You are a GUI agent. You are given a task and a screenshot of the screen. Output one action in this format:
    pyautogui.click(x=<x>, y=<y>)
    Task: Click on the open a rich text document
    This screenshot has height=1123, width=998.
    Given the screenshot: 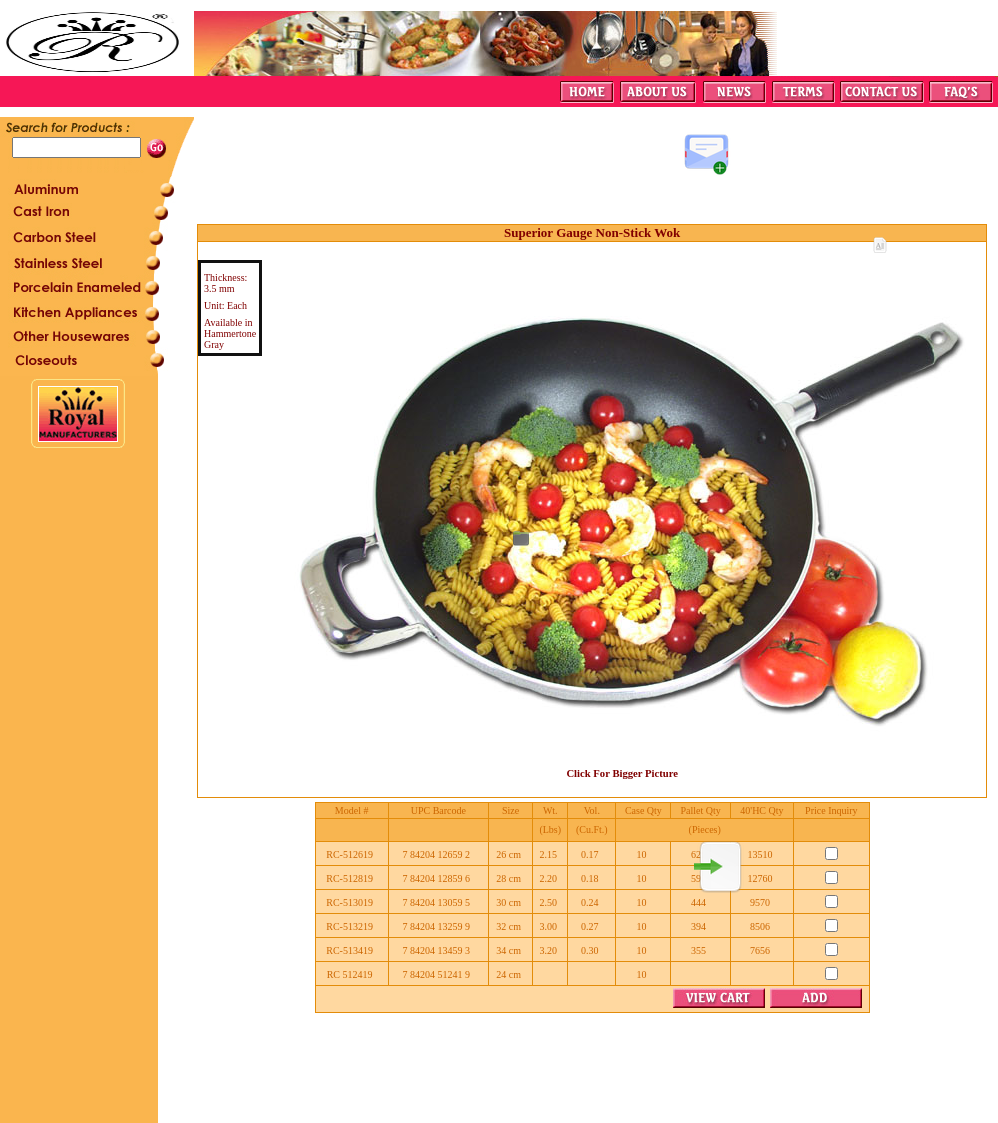 What is the action you would take?
    pyautogui.click(x=880, y=245)
    